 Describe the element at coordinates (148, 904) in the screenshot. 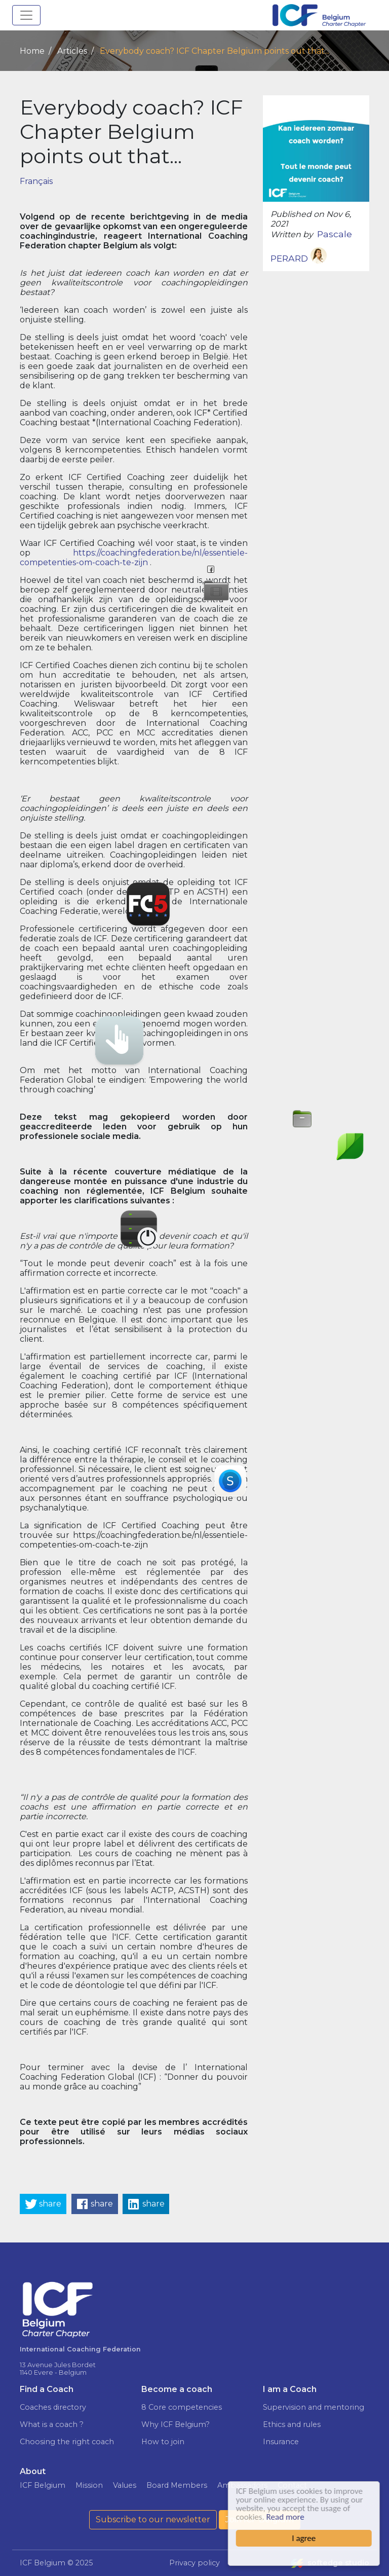

I see `launch far cry 5 game` at that location.